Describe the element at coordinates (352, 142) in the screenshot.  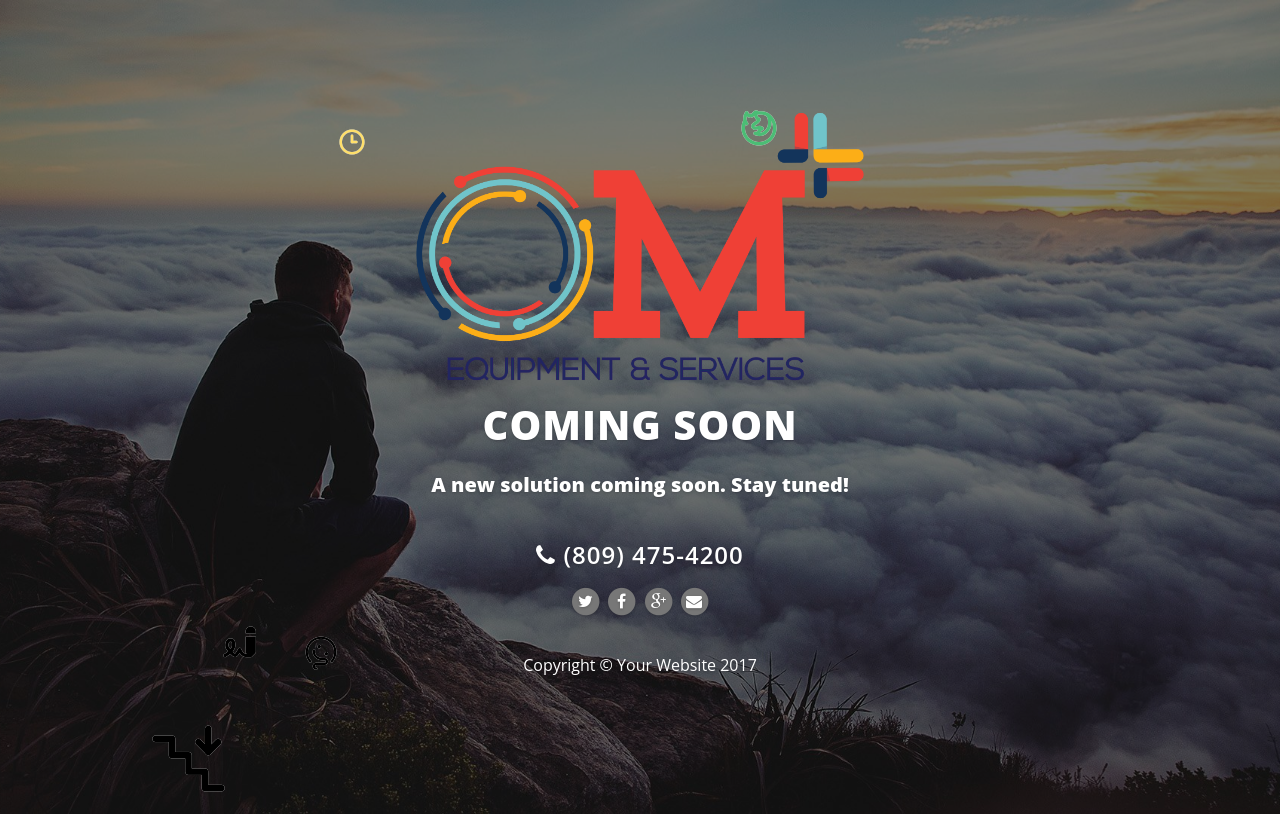
I see `view current time` at that location.